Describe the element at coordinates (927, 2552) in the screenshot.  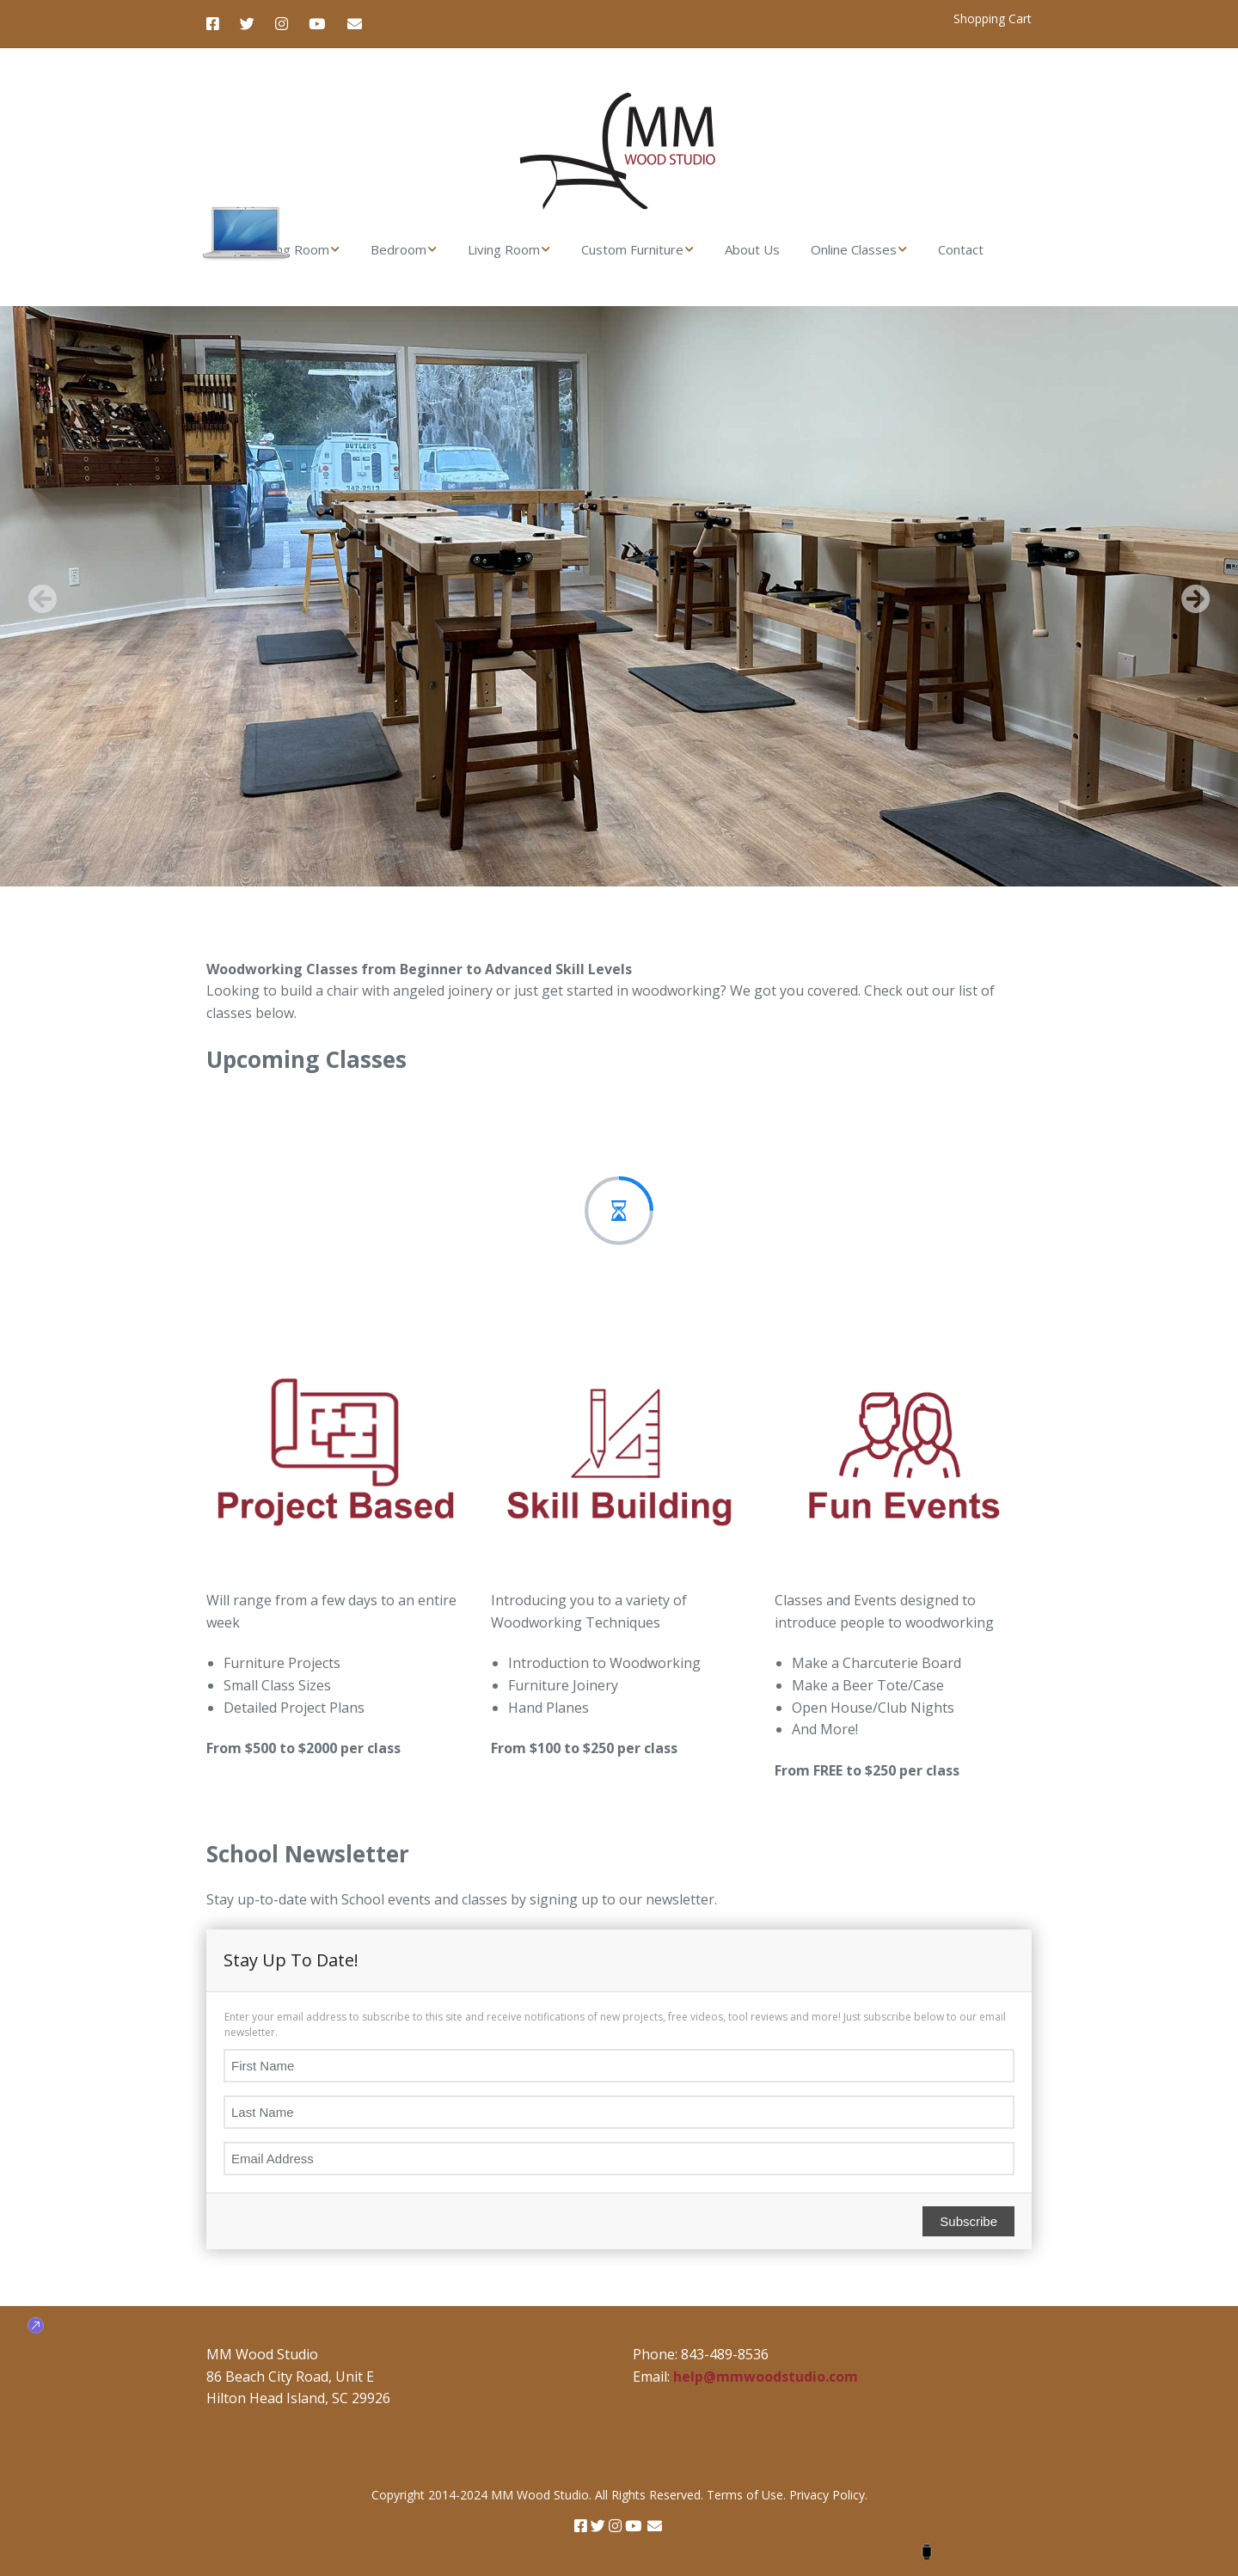
I see `apple watch series 8 device icon` at that location.